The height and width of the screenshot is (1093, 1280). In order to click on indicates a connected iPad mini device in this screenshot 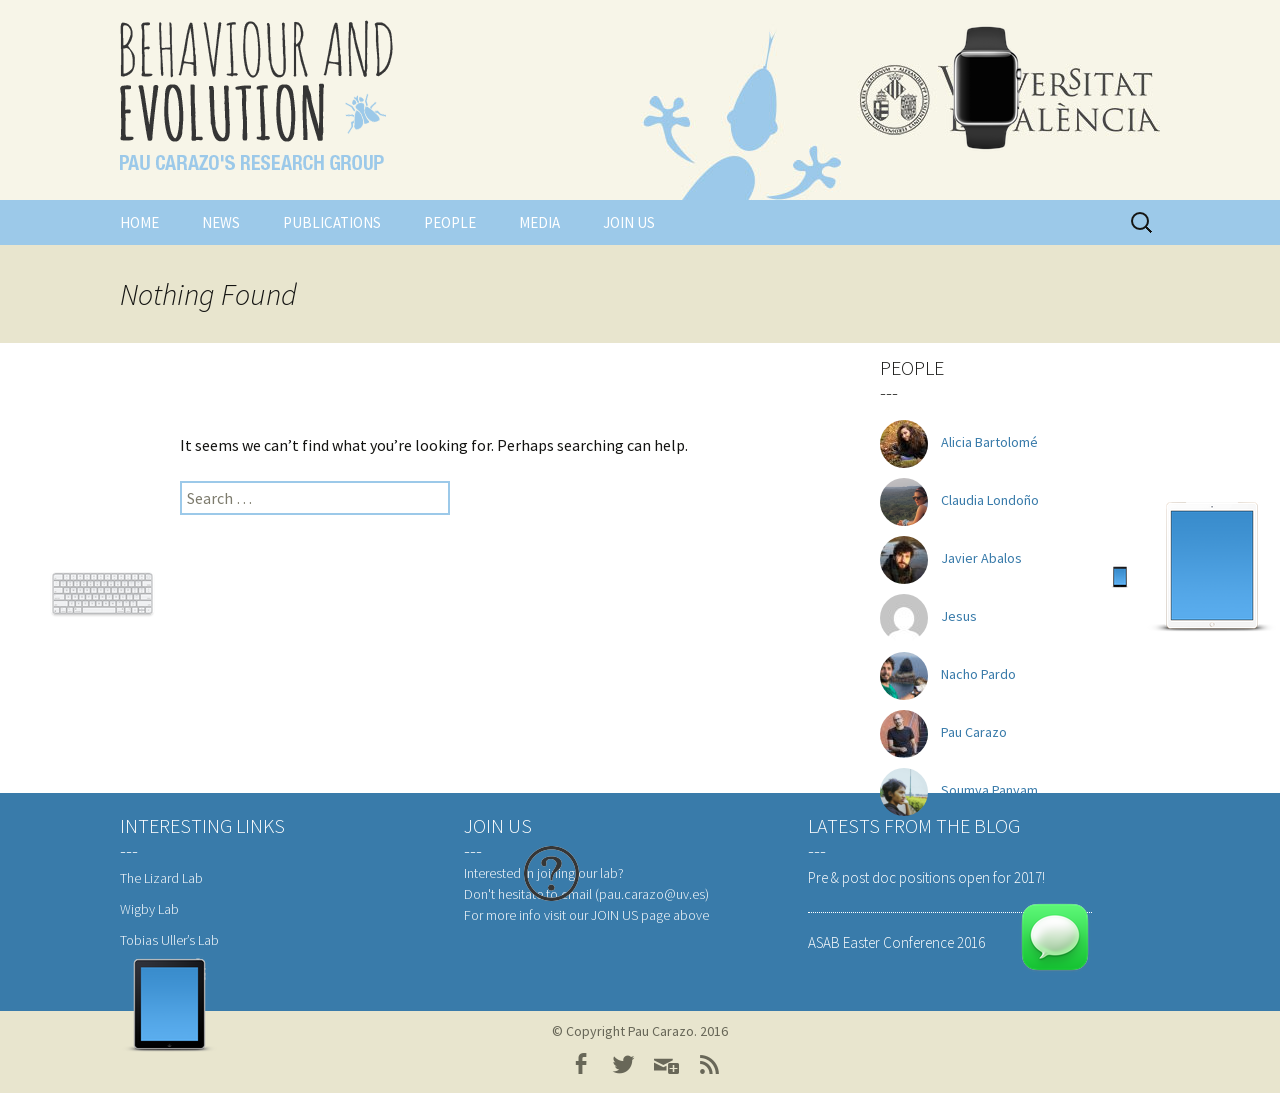, I will do `click(1120, 575)`.